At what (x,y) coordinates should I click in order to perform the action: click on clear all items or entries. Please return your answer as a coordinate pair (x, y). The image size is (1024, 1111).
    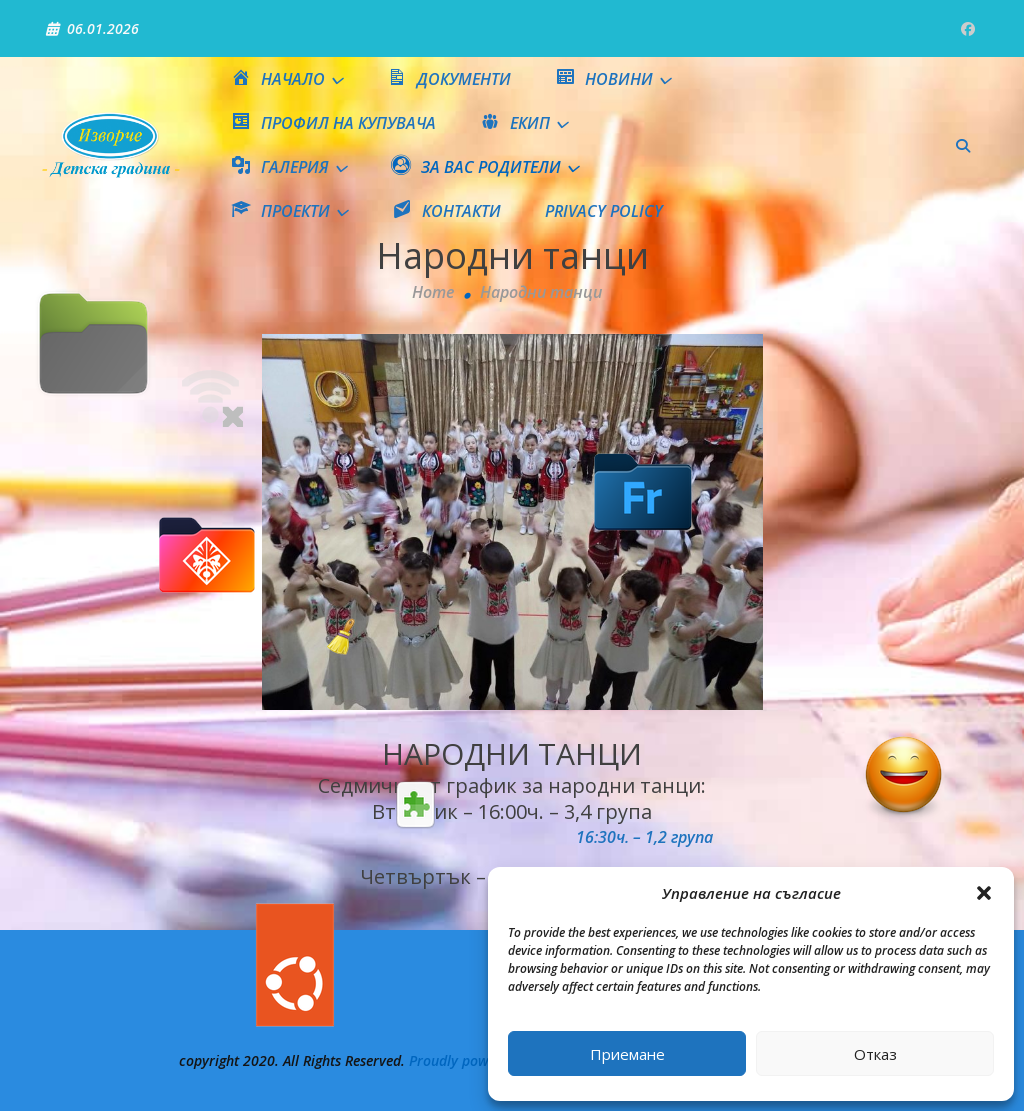
    Looking at the image, I should click on (343, 637).